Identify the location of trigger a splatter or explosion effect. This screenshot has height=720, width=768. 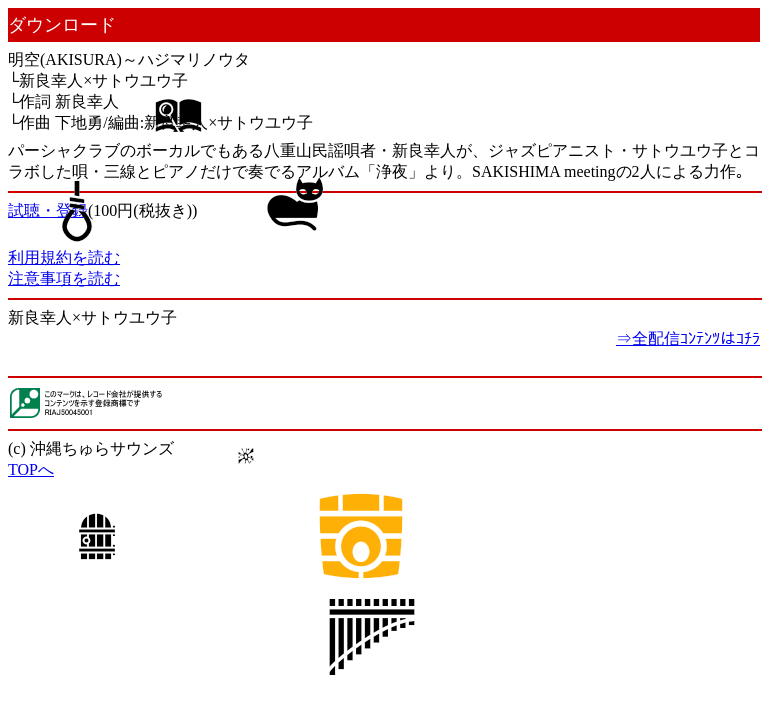
(246, 456).